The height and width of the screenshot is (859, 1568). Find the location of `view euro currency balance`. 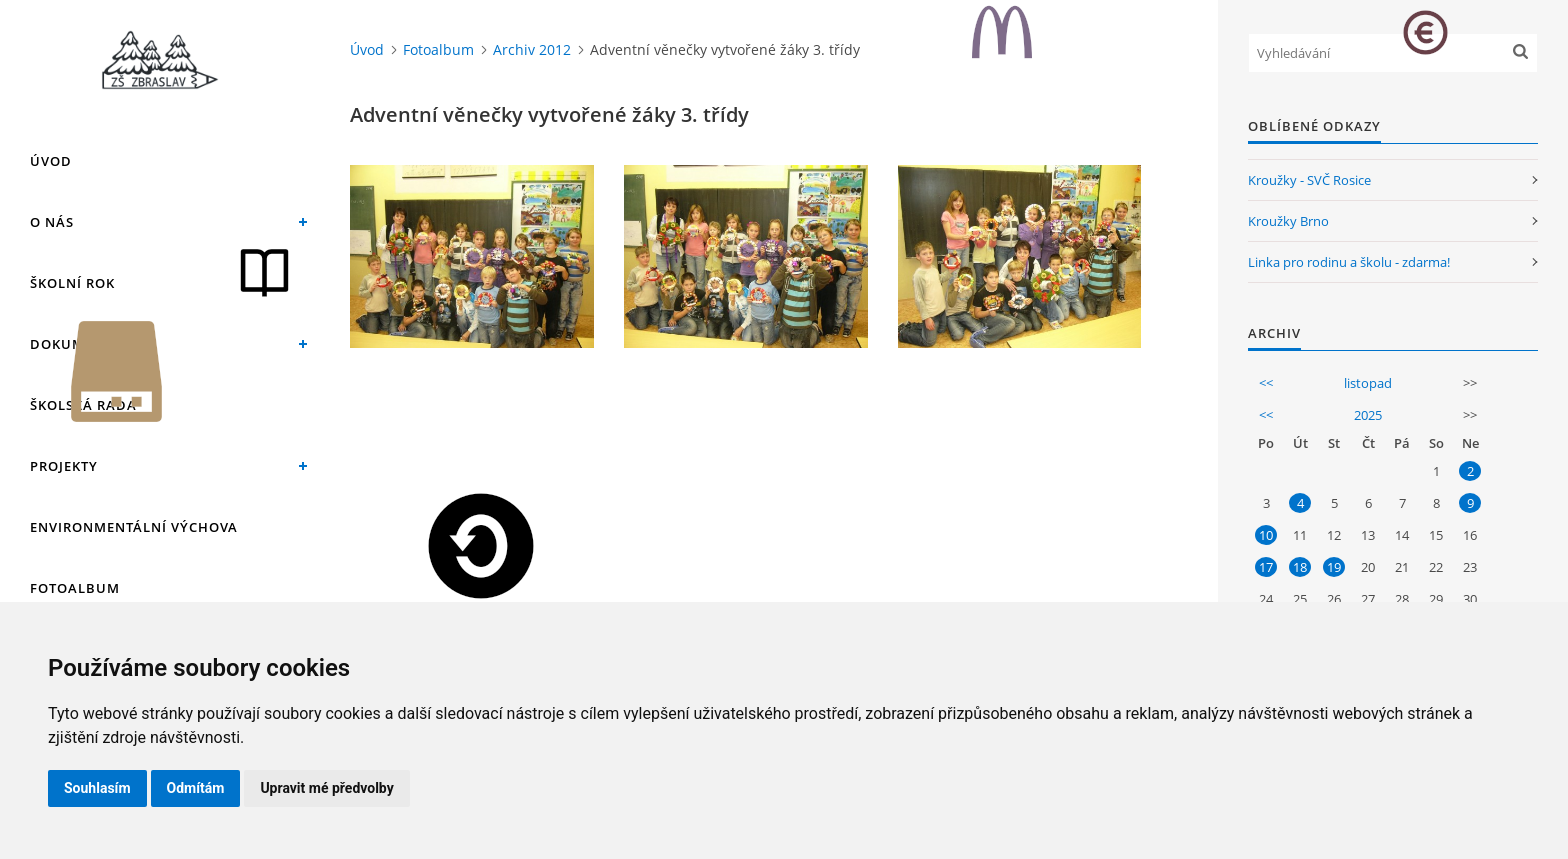

view euro currency balance is located at coordinates (1425, 32).